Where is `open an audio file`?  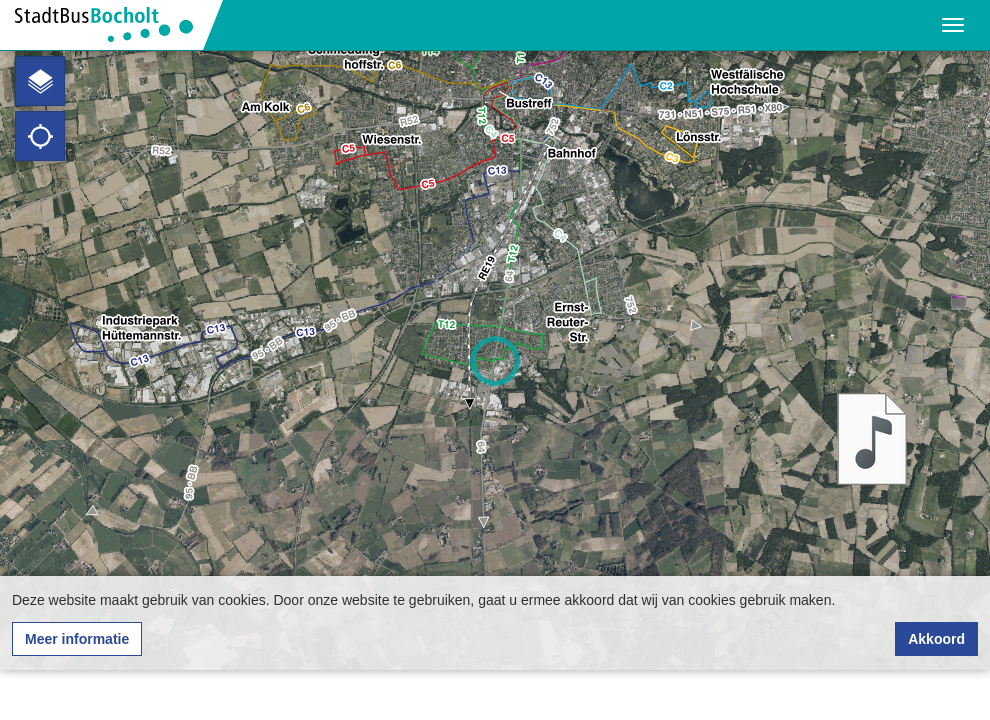 open an audio file is located at coordinates (872, 439).